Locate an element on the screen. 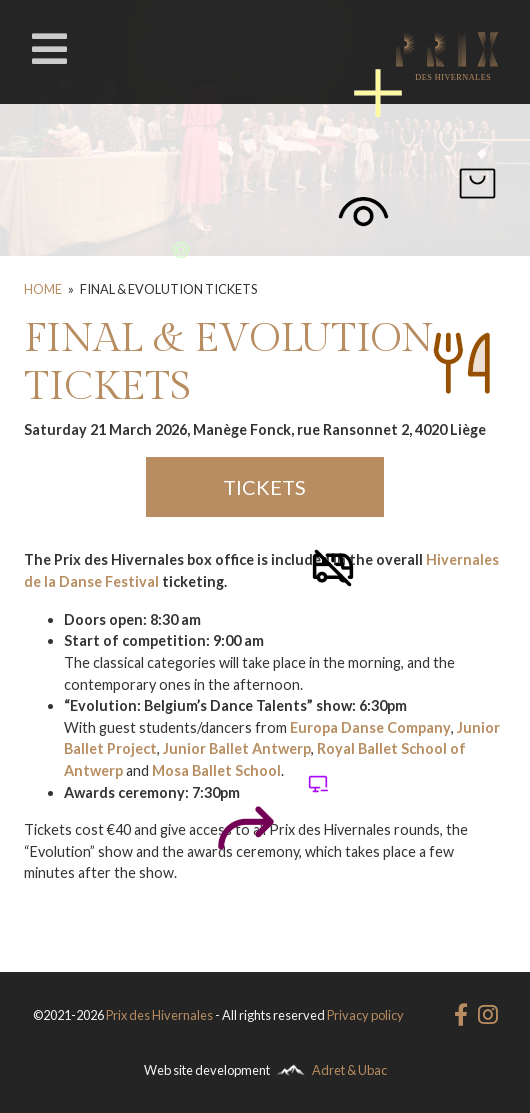 The height and width of the screenshot is (1113, 530). add a new item is located at coordinates (378, 93).